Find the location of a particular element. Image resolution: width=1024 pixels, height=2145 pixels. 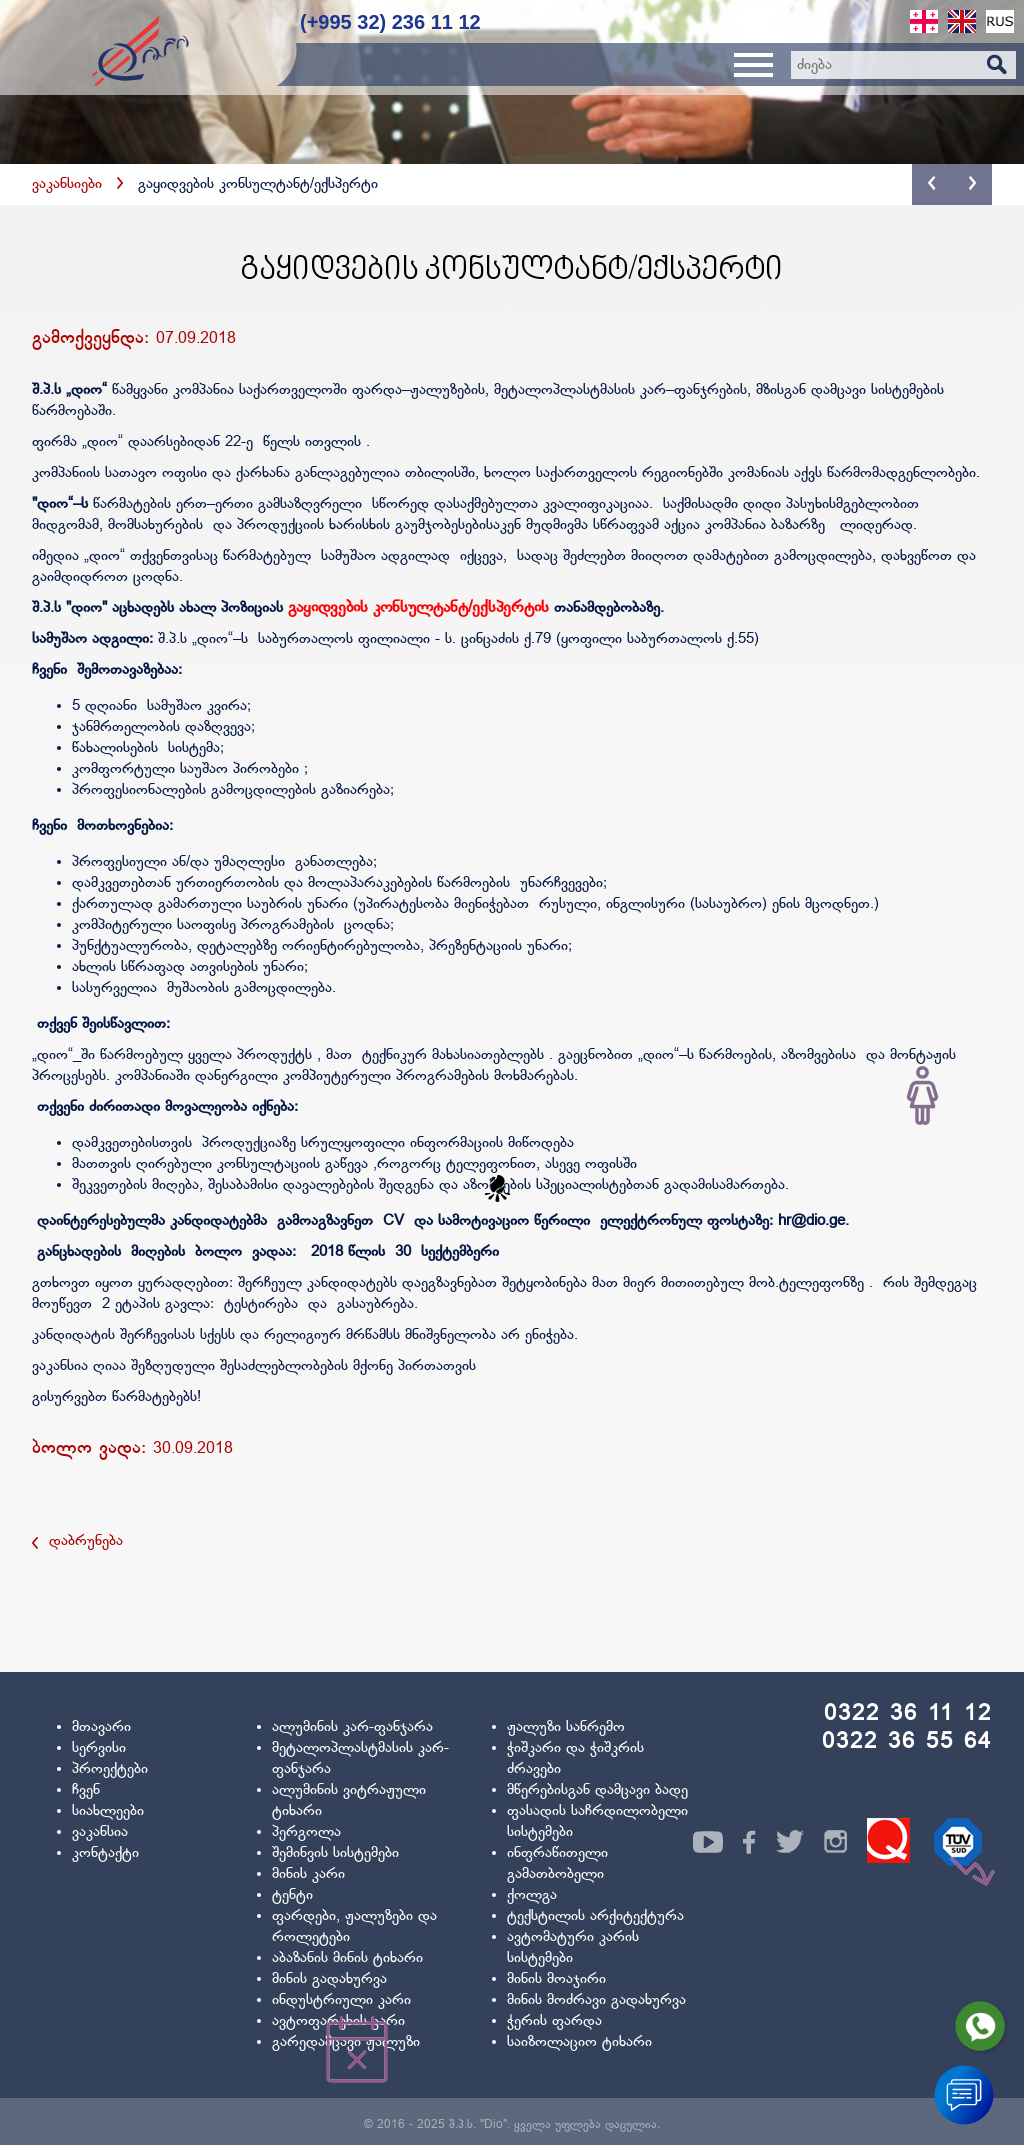

cancel or delete an event is located at coordinates (357, 2052).